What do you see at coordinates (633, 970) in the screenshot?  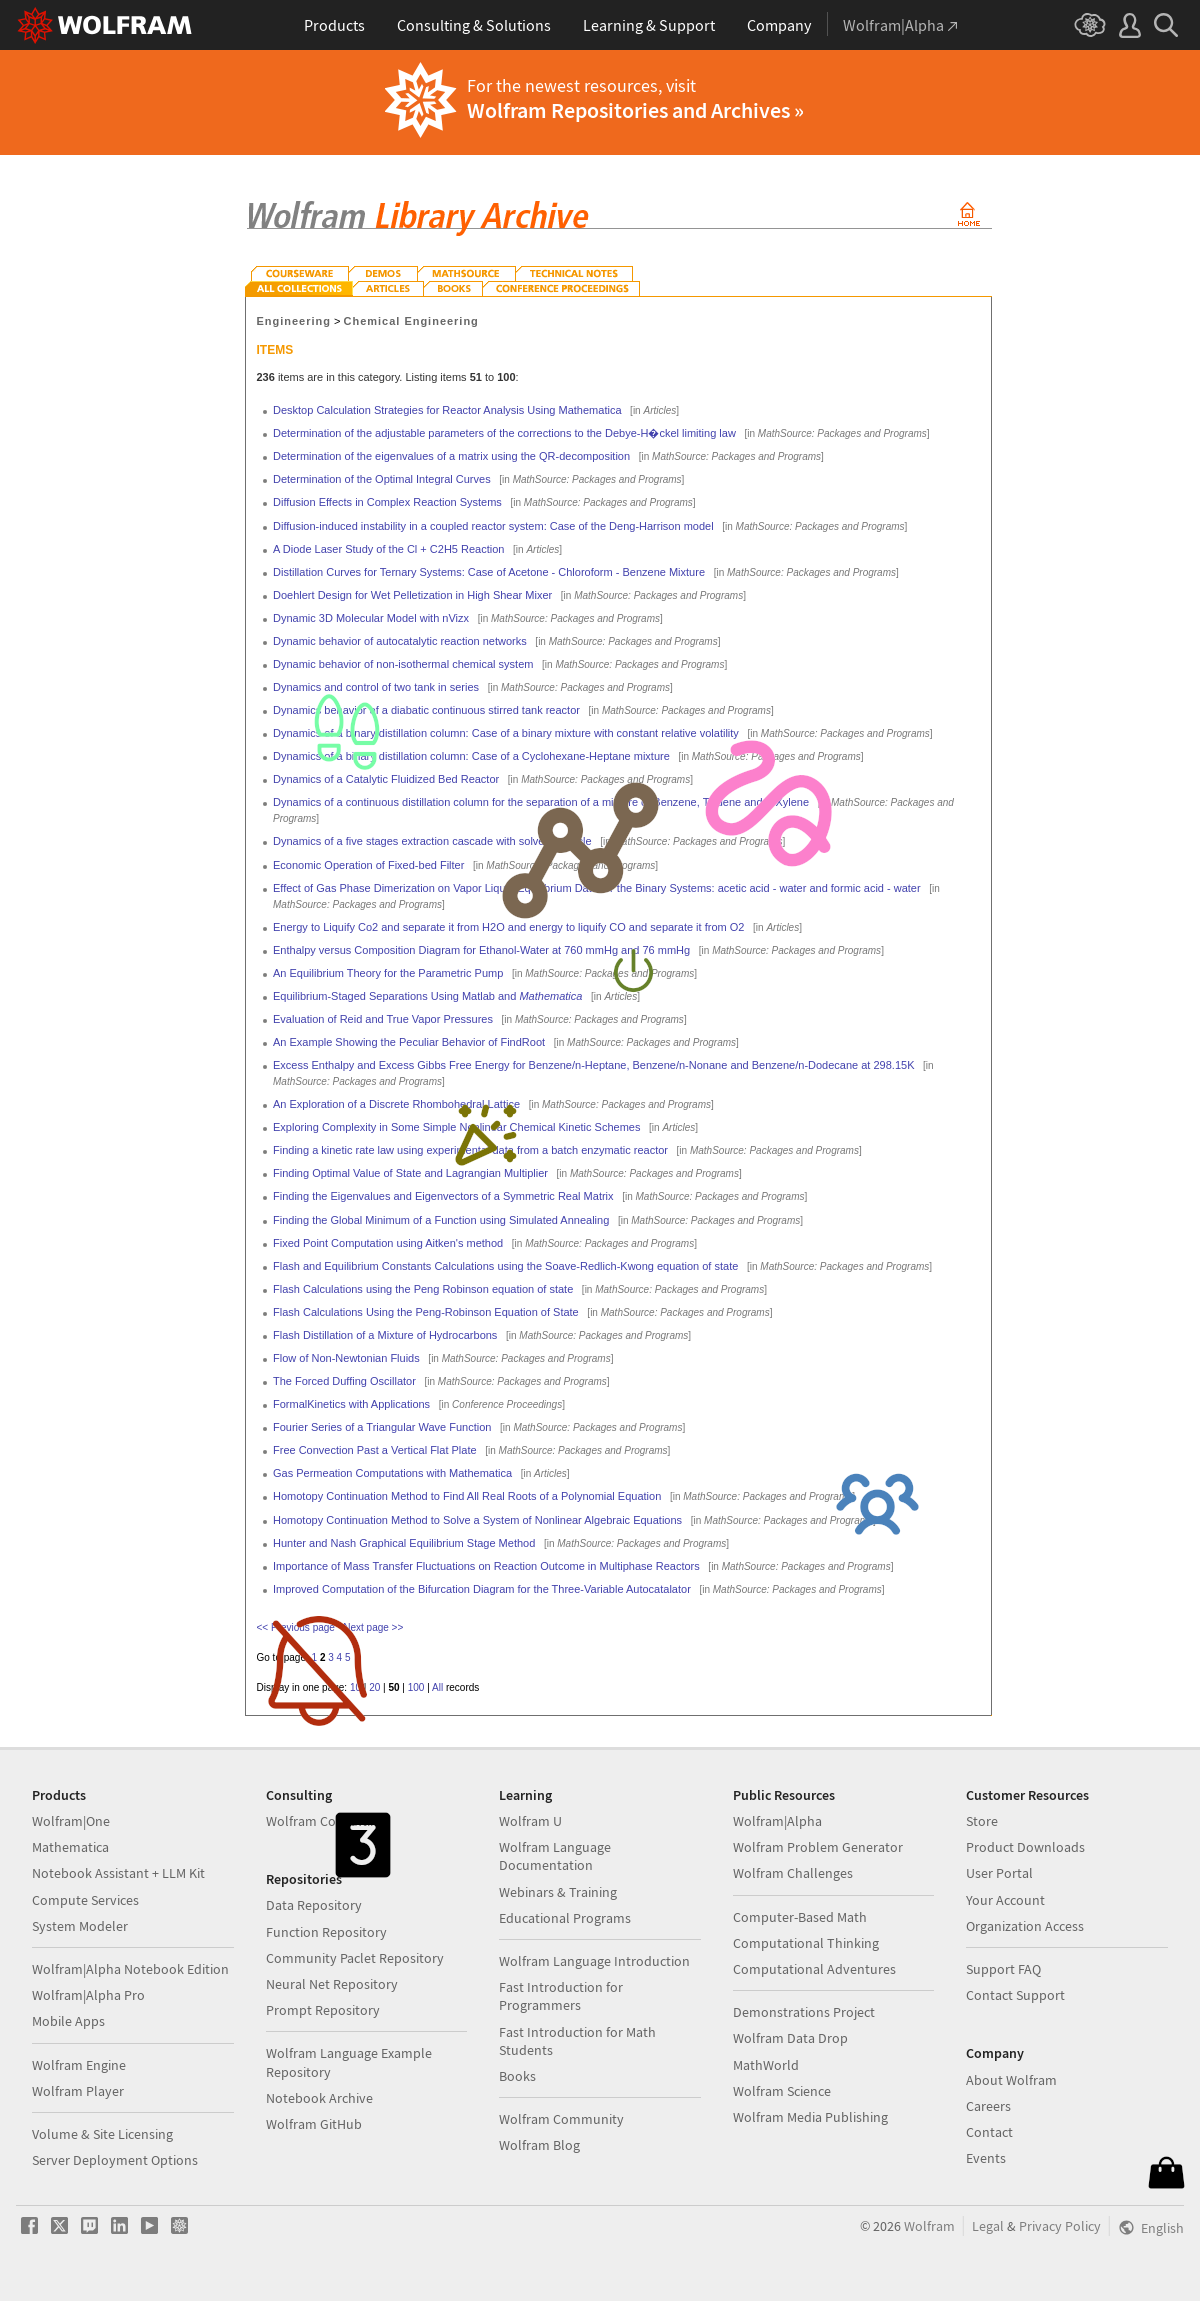 I see `turn device on or off` at bounding box center [633, 970].